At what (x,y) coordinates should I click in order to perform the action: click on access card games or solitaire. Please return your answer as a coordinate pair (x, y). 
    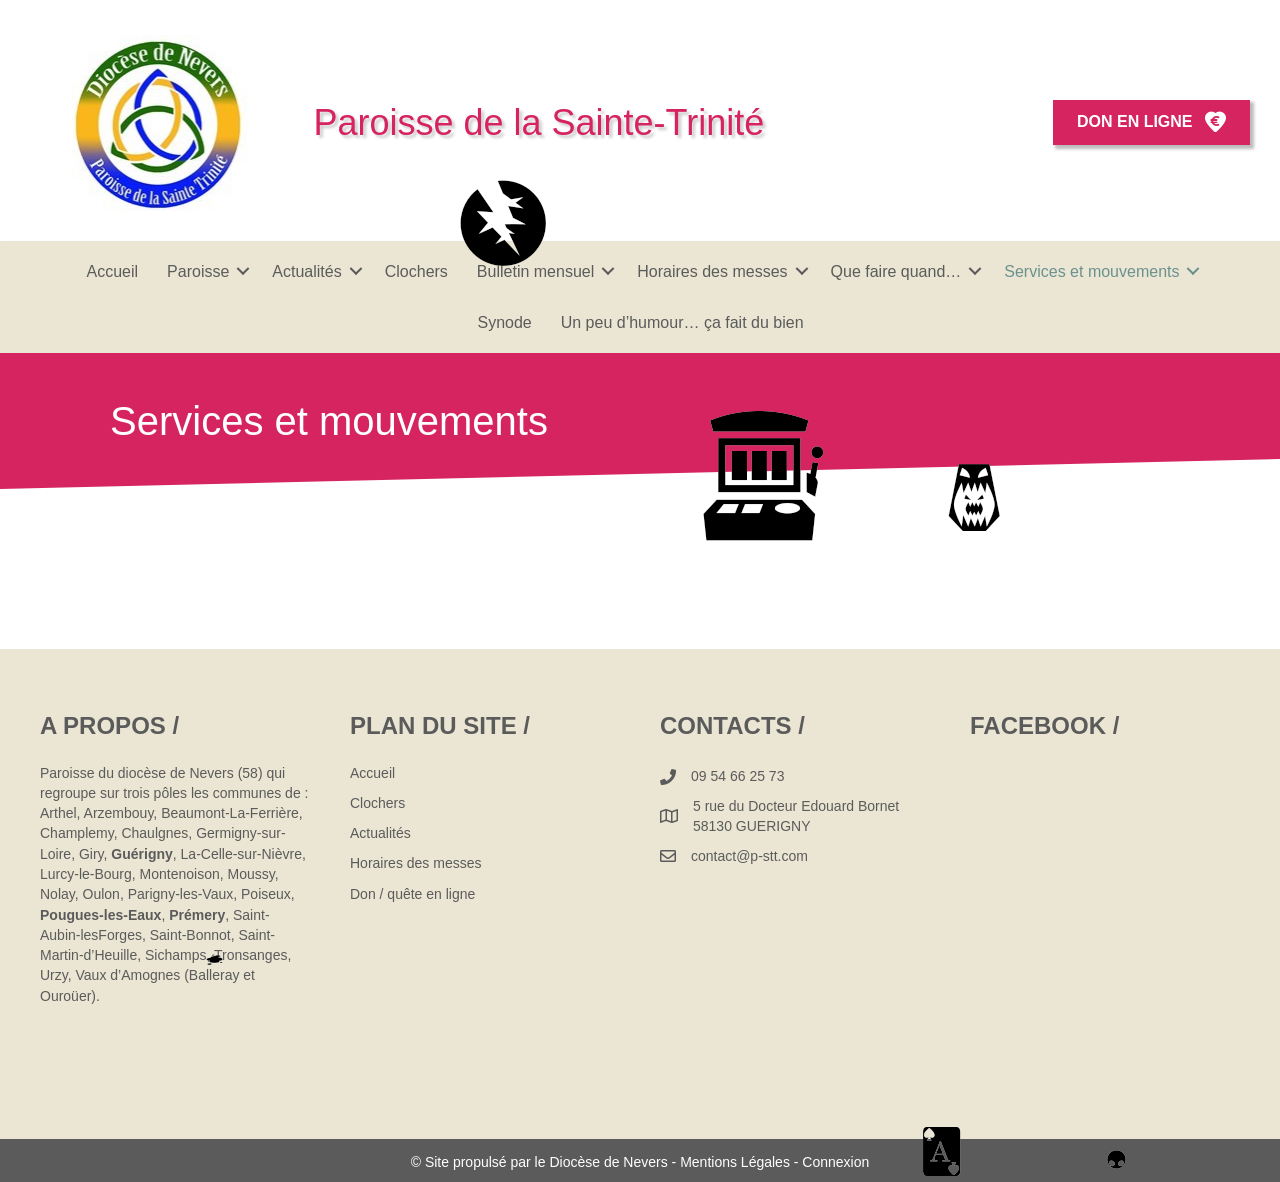
    Looking at the image, I should click on (941, 1151).